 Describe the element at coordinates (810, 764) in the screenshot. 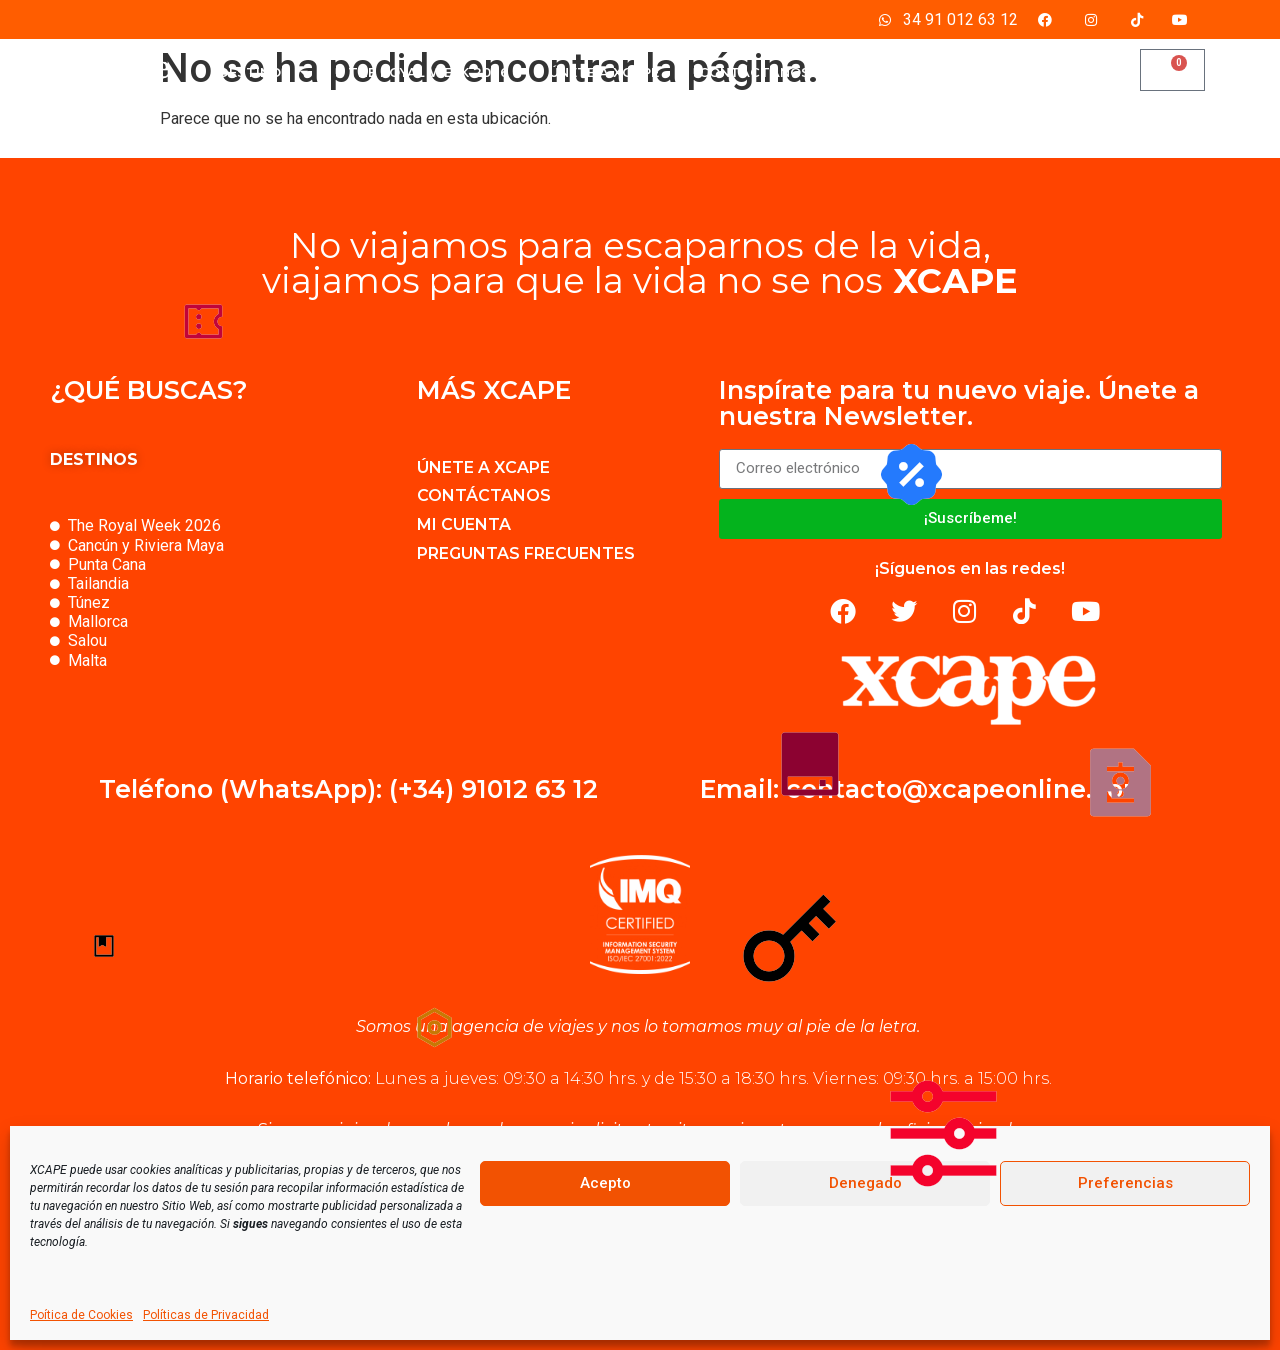

I see `access storage or hard drive settings` at that location.